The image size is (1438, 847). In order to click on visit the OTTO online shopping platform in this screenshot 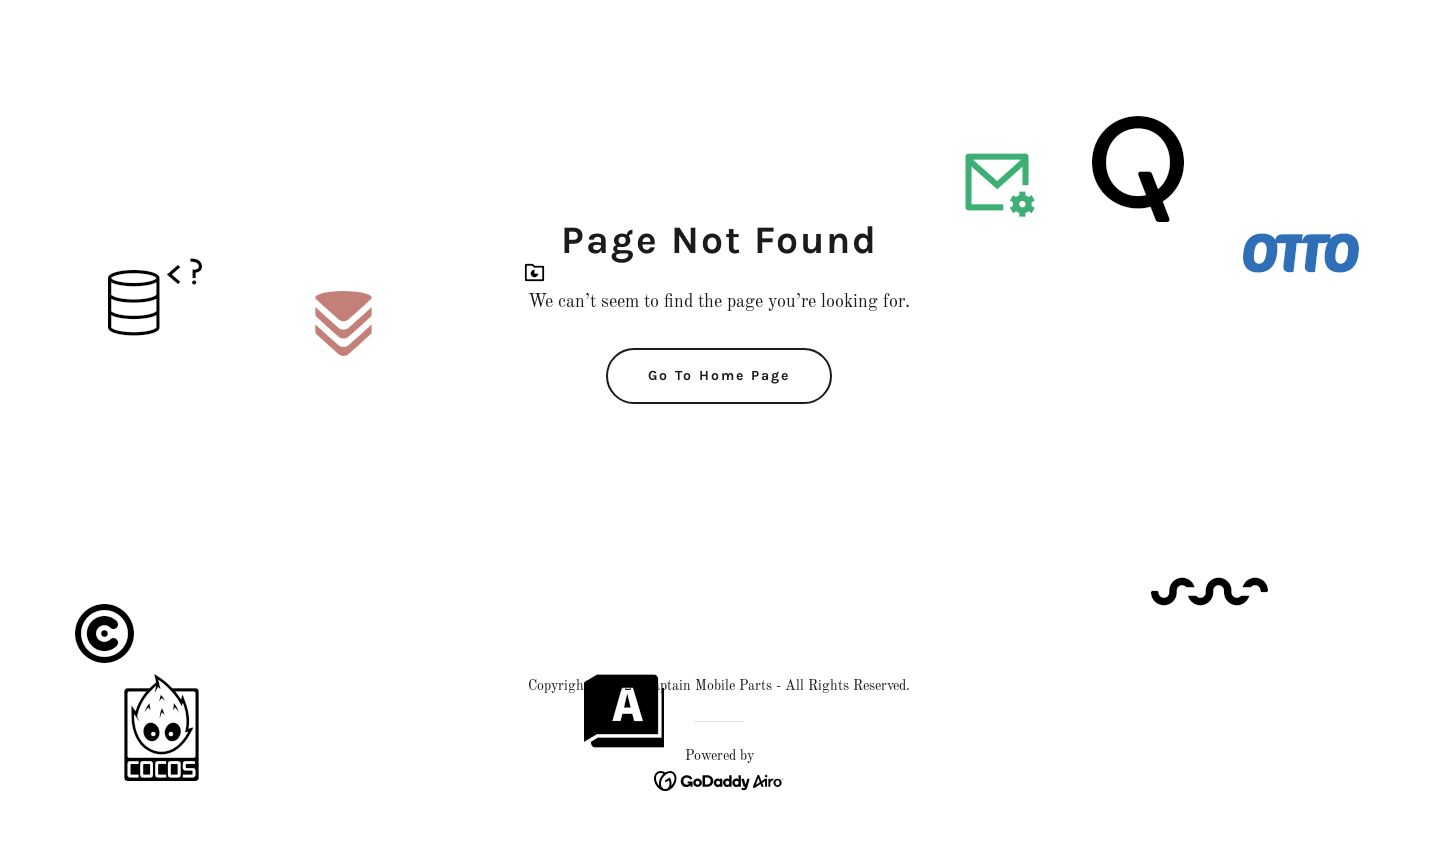, I will do `click(1301, 253)`.